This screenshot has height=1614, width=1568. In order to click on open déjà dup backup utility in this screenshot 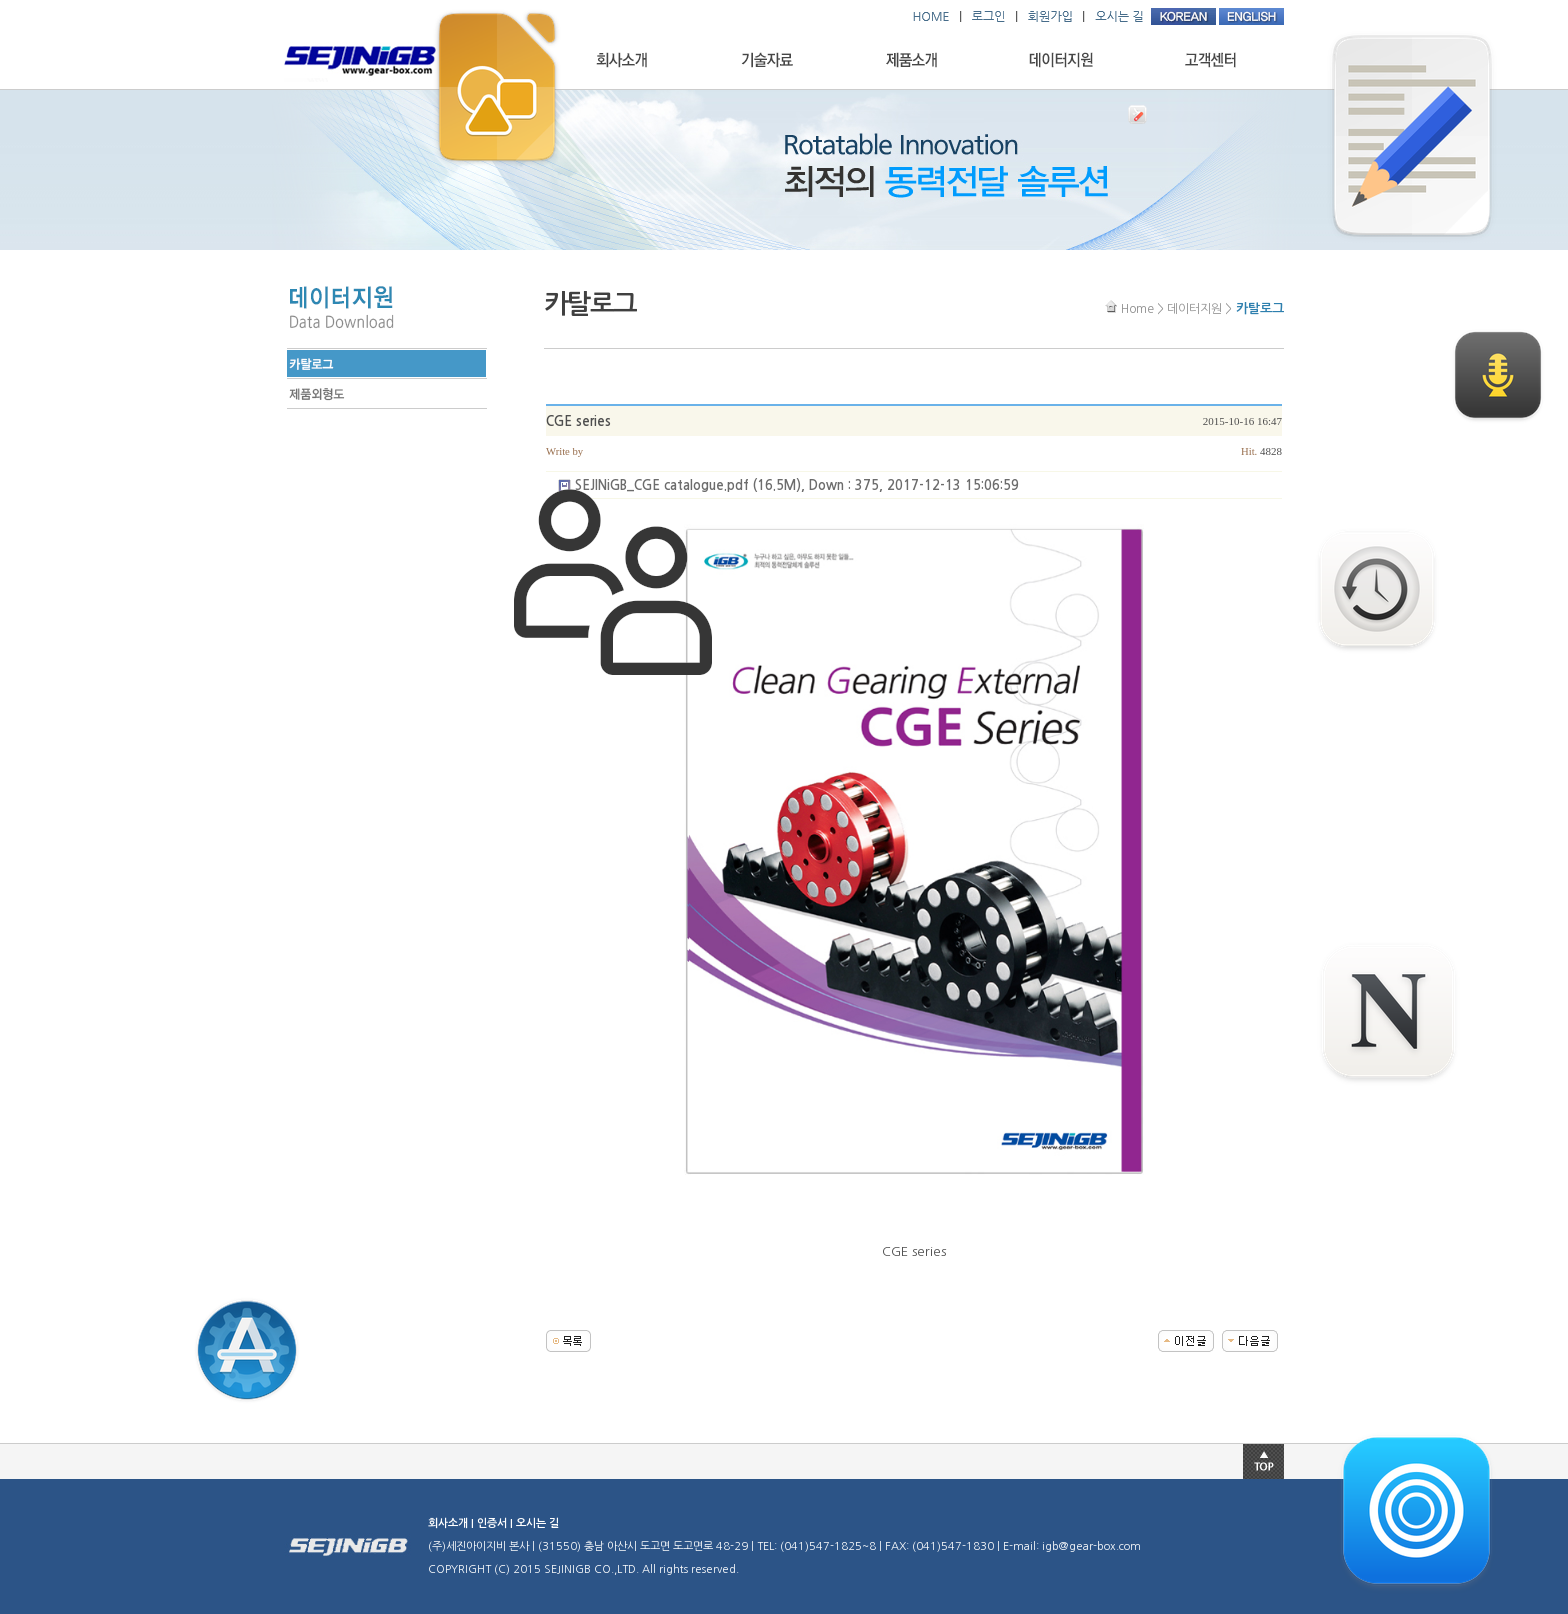, I will do `click(1377, 589)`.